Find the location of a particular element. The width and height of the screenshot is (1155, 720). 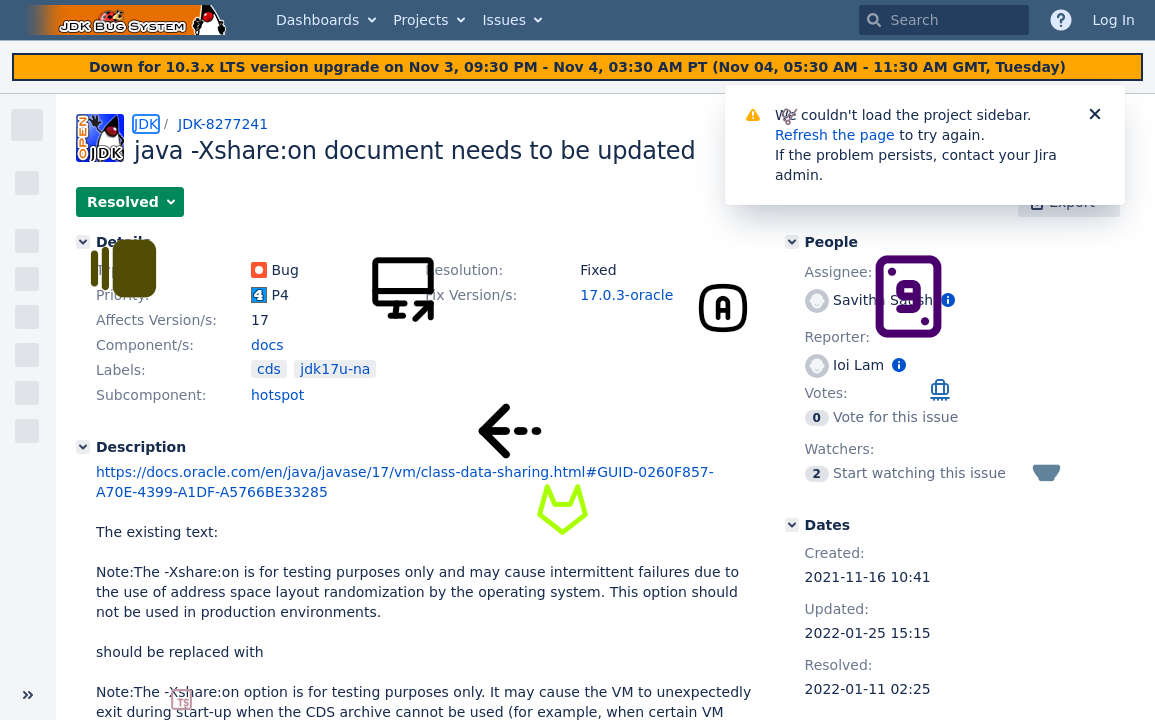

select font style or text option A is located at coordinates (723, 308).